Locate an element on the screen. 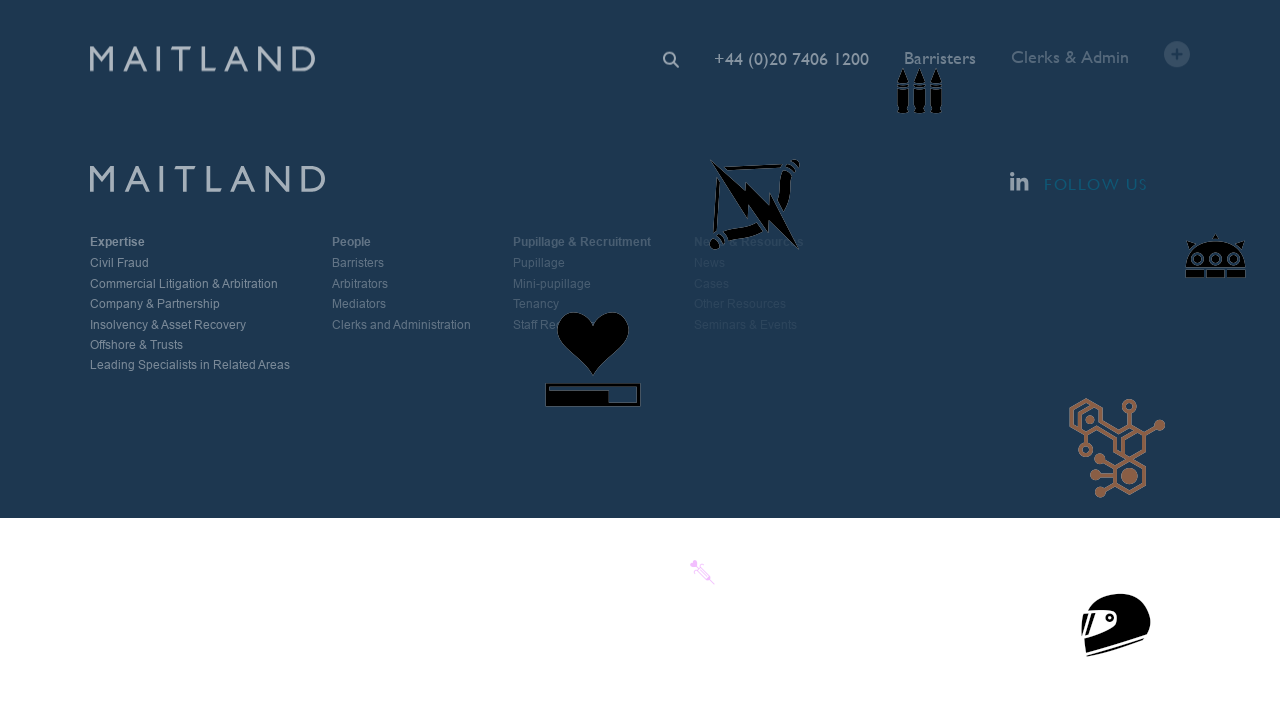 The image size is (1280, 720). select gaul or celtic warrior class is located at coordinates (1215, 258).